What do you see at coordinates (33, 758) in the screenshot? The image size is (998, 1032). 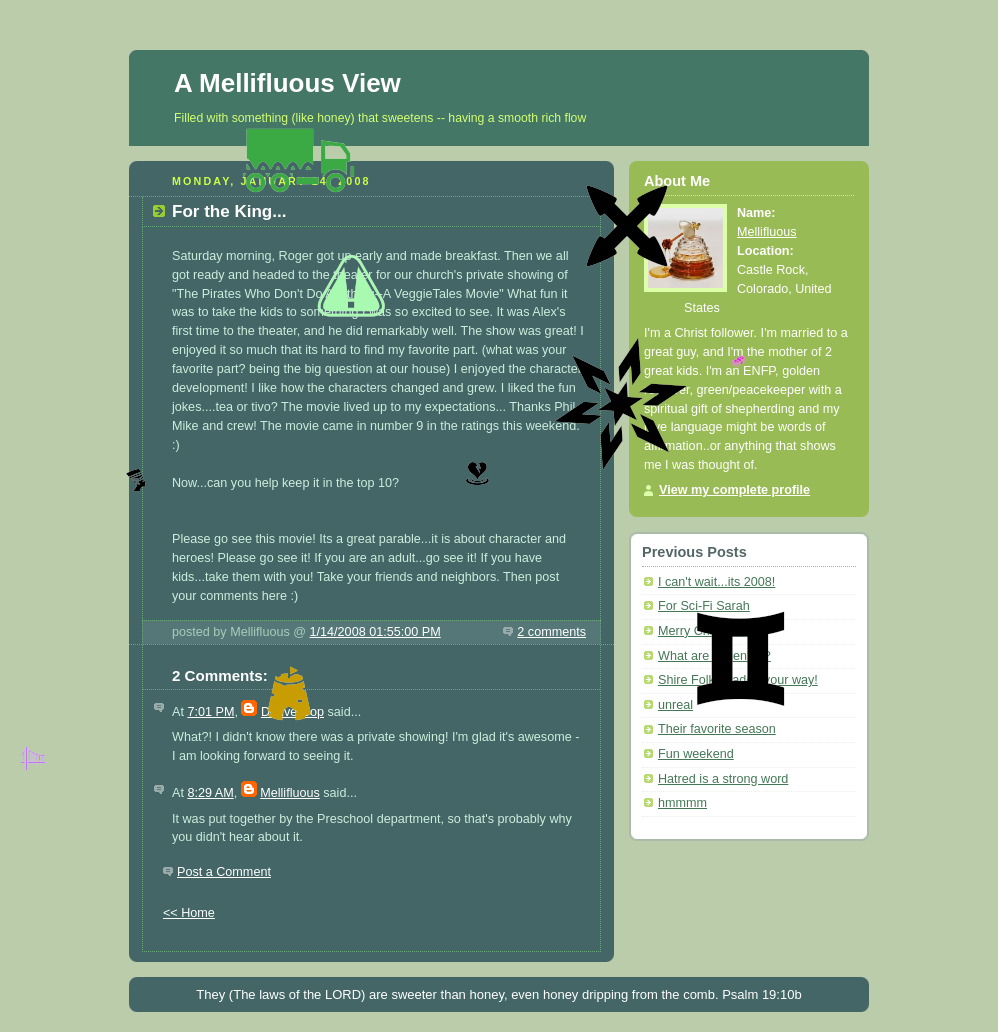 I see `view bridge or infrastructure locations` at bounding box center [33, 758].